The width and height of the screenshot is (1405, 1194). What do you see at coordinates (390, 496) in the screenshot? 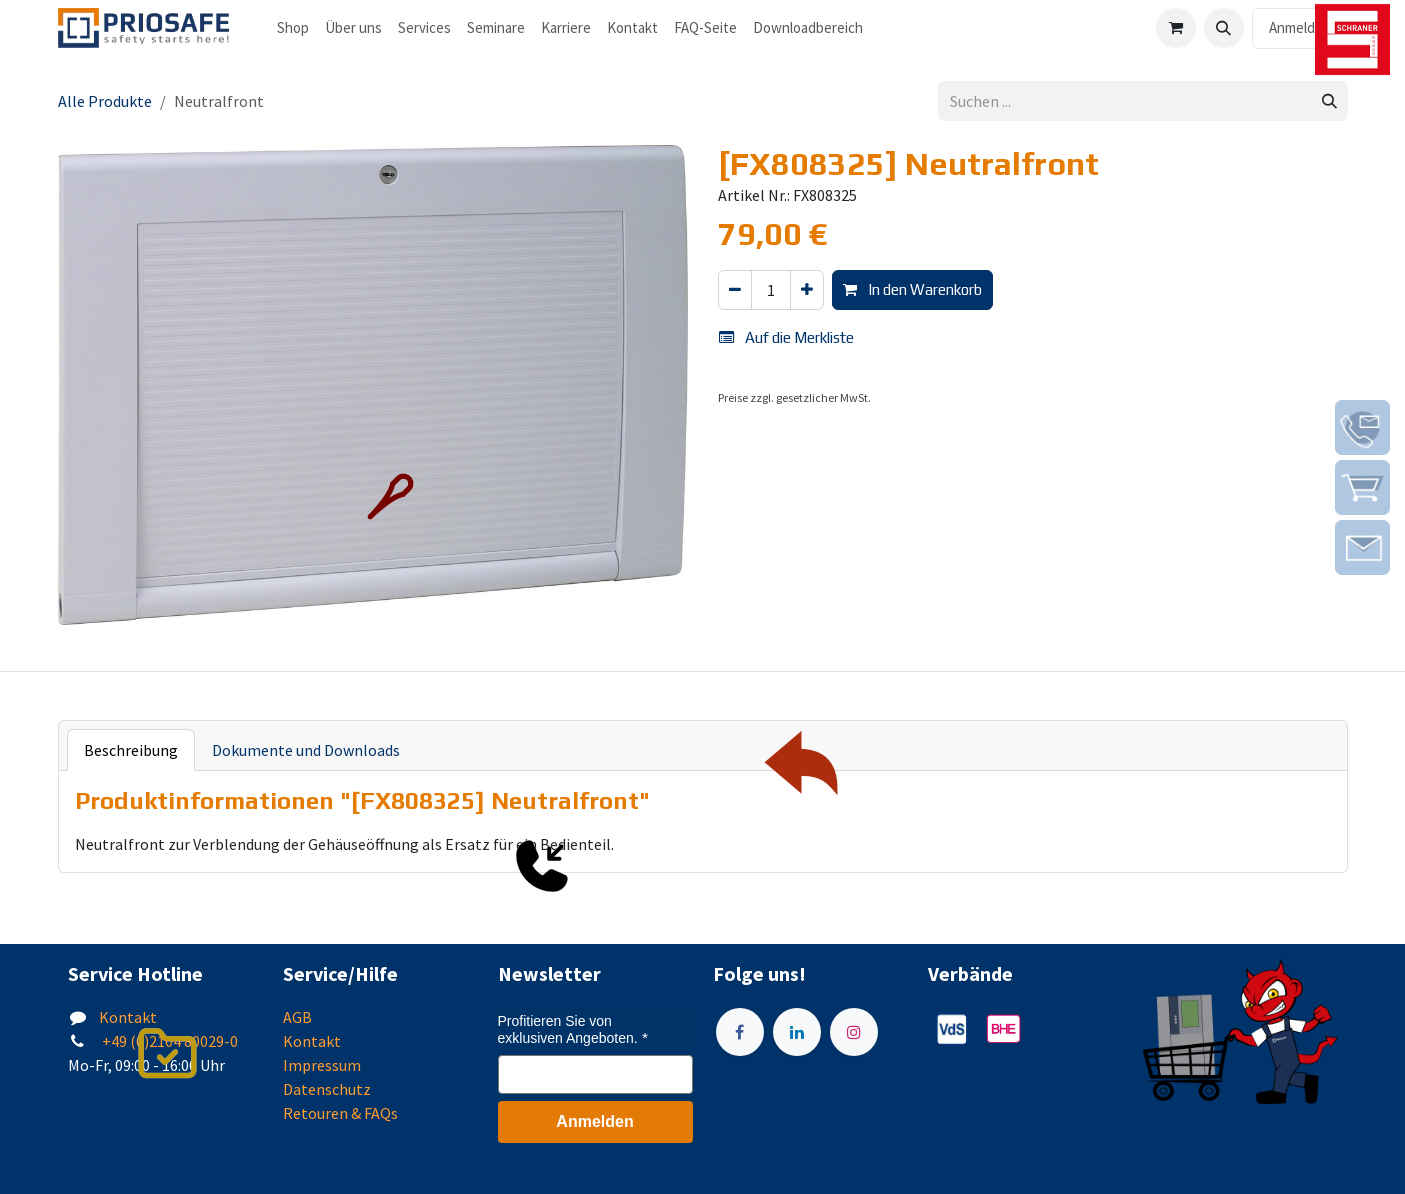
I see `access sewing or crafting tools` at bounding box center [390, 496].